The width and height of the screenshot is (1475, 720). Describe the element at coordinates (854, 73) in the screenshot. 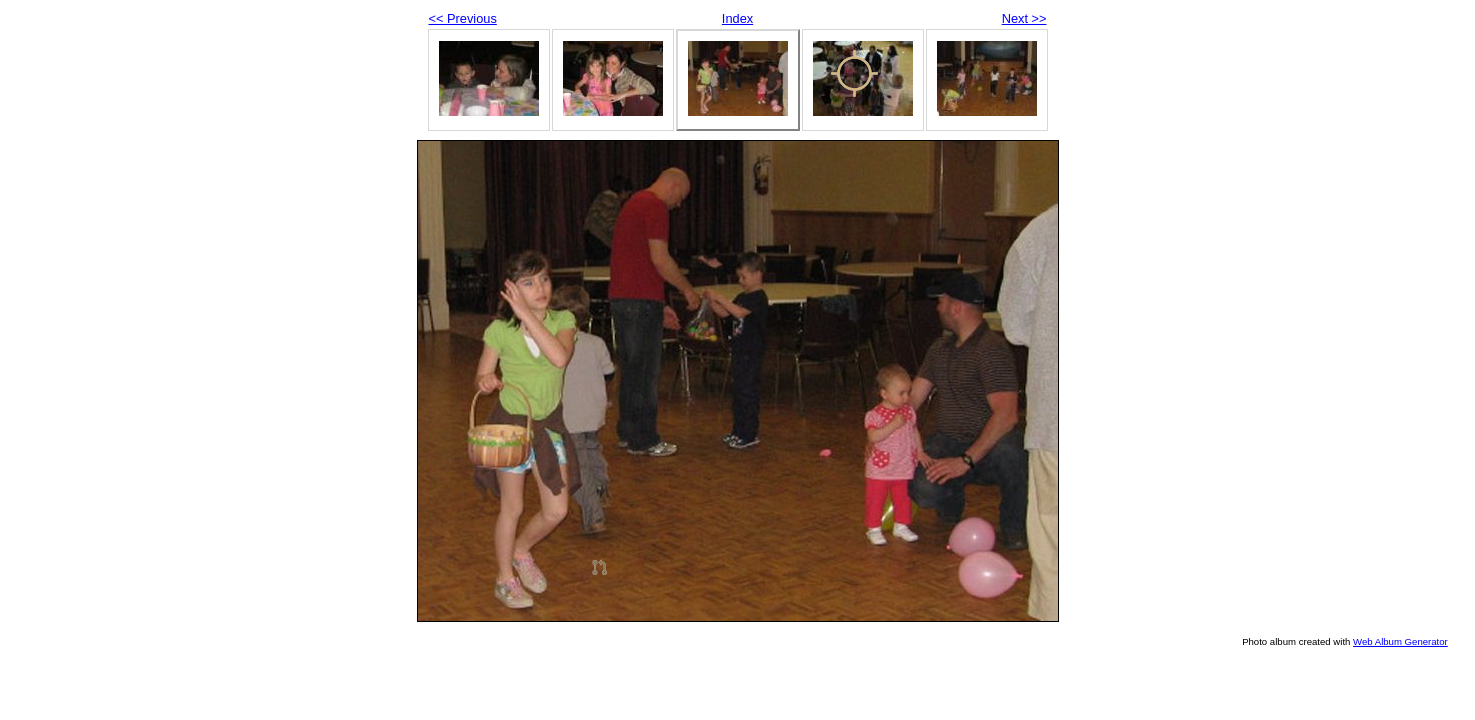

I see `access current GPS location` at that location.